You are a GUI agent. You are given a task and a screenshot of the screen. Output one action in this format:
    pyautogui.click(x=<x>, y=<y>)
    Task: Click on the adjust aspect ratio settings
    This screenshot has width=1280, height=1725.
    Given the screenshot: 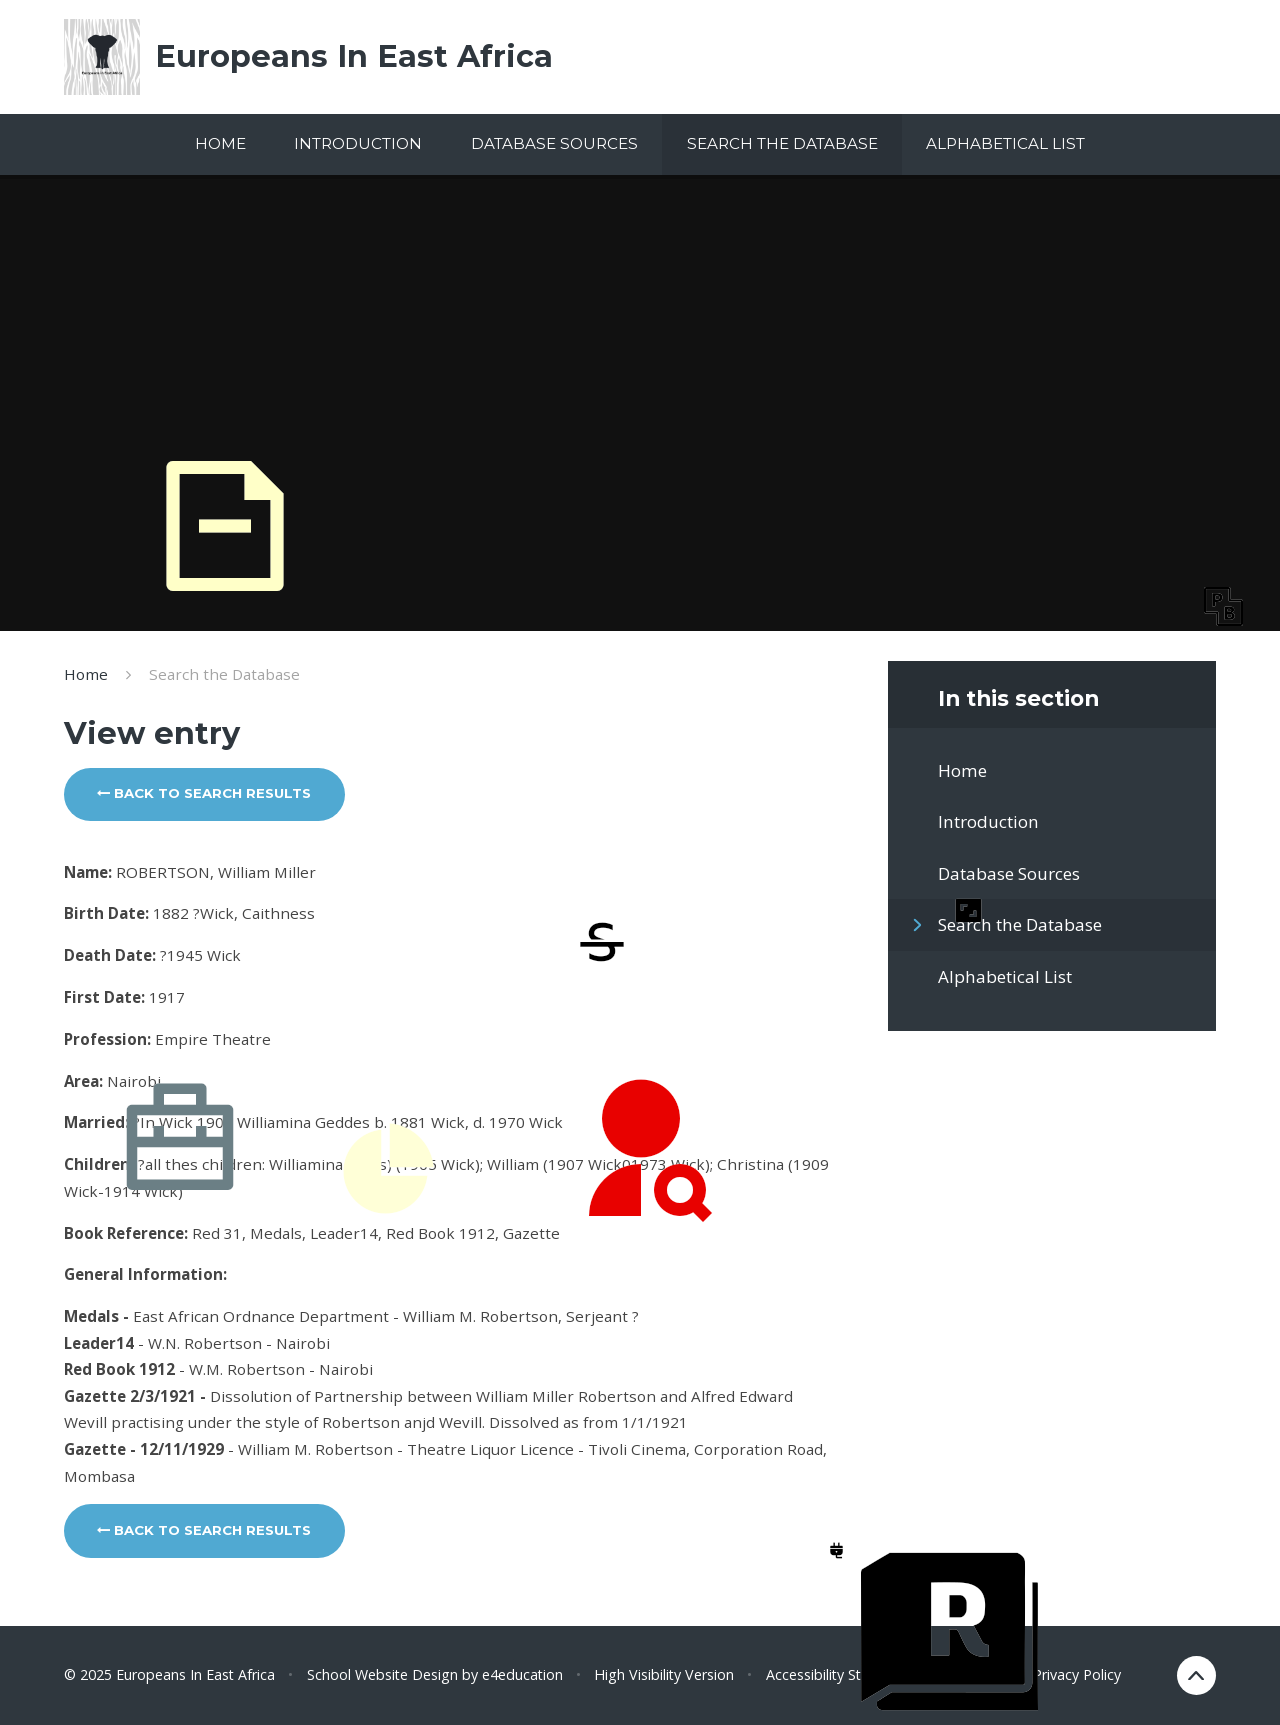 What is the action you would take?
    pyautogui.click(x=968, y=910)
    